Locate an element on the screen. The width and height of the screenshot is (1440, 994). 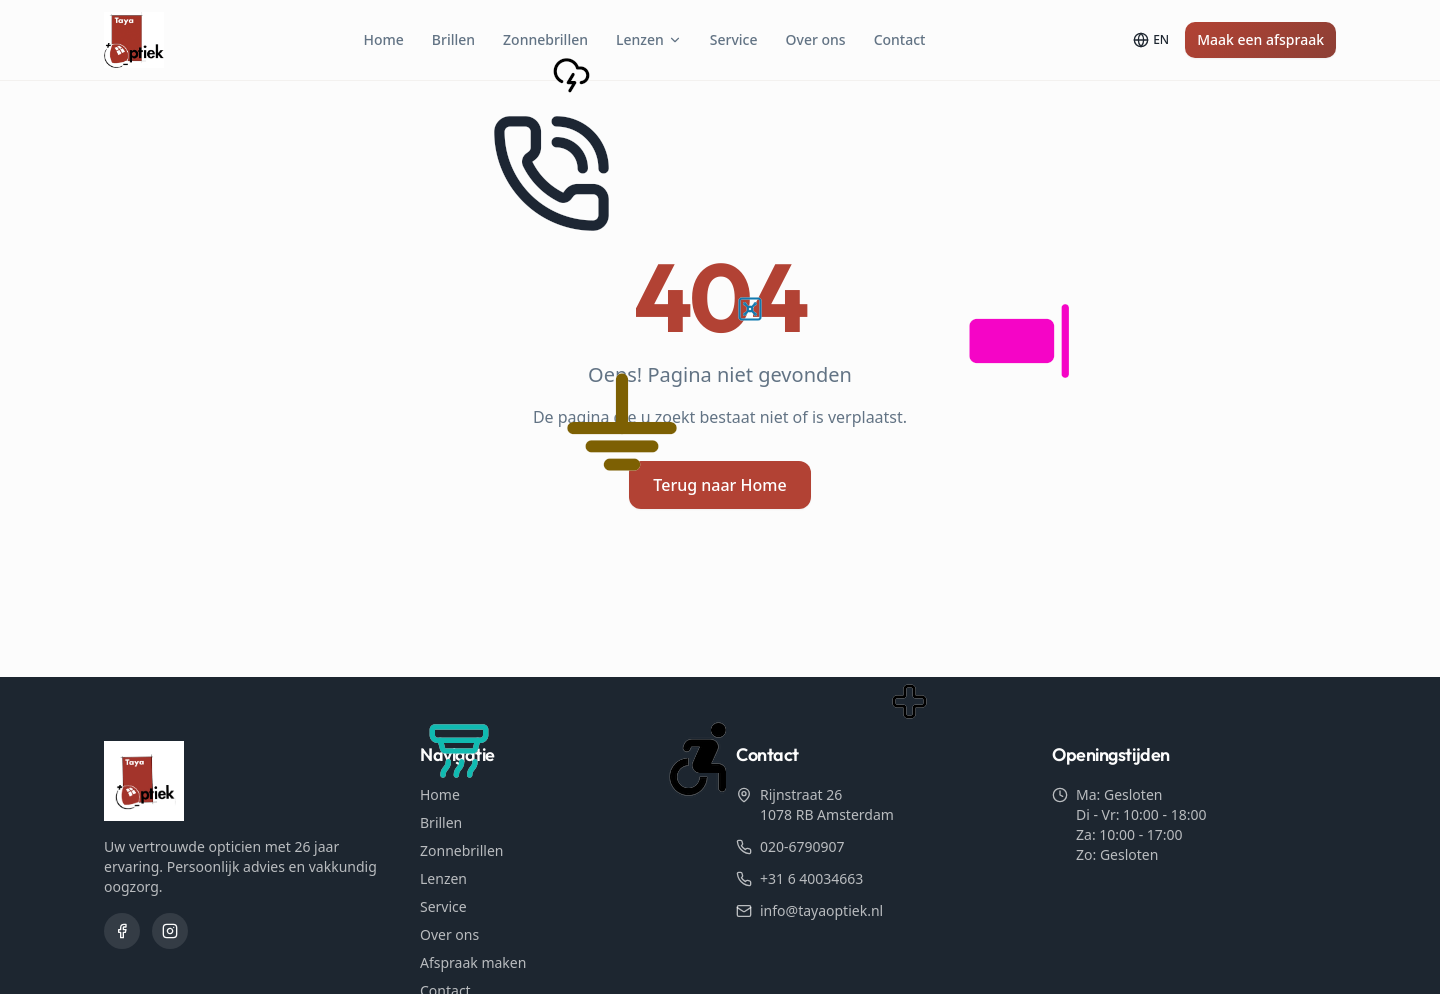
align content to the right is located at coordinates (1021, 341).